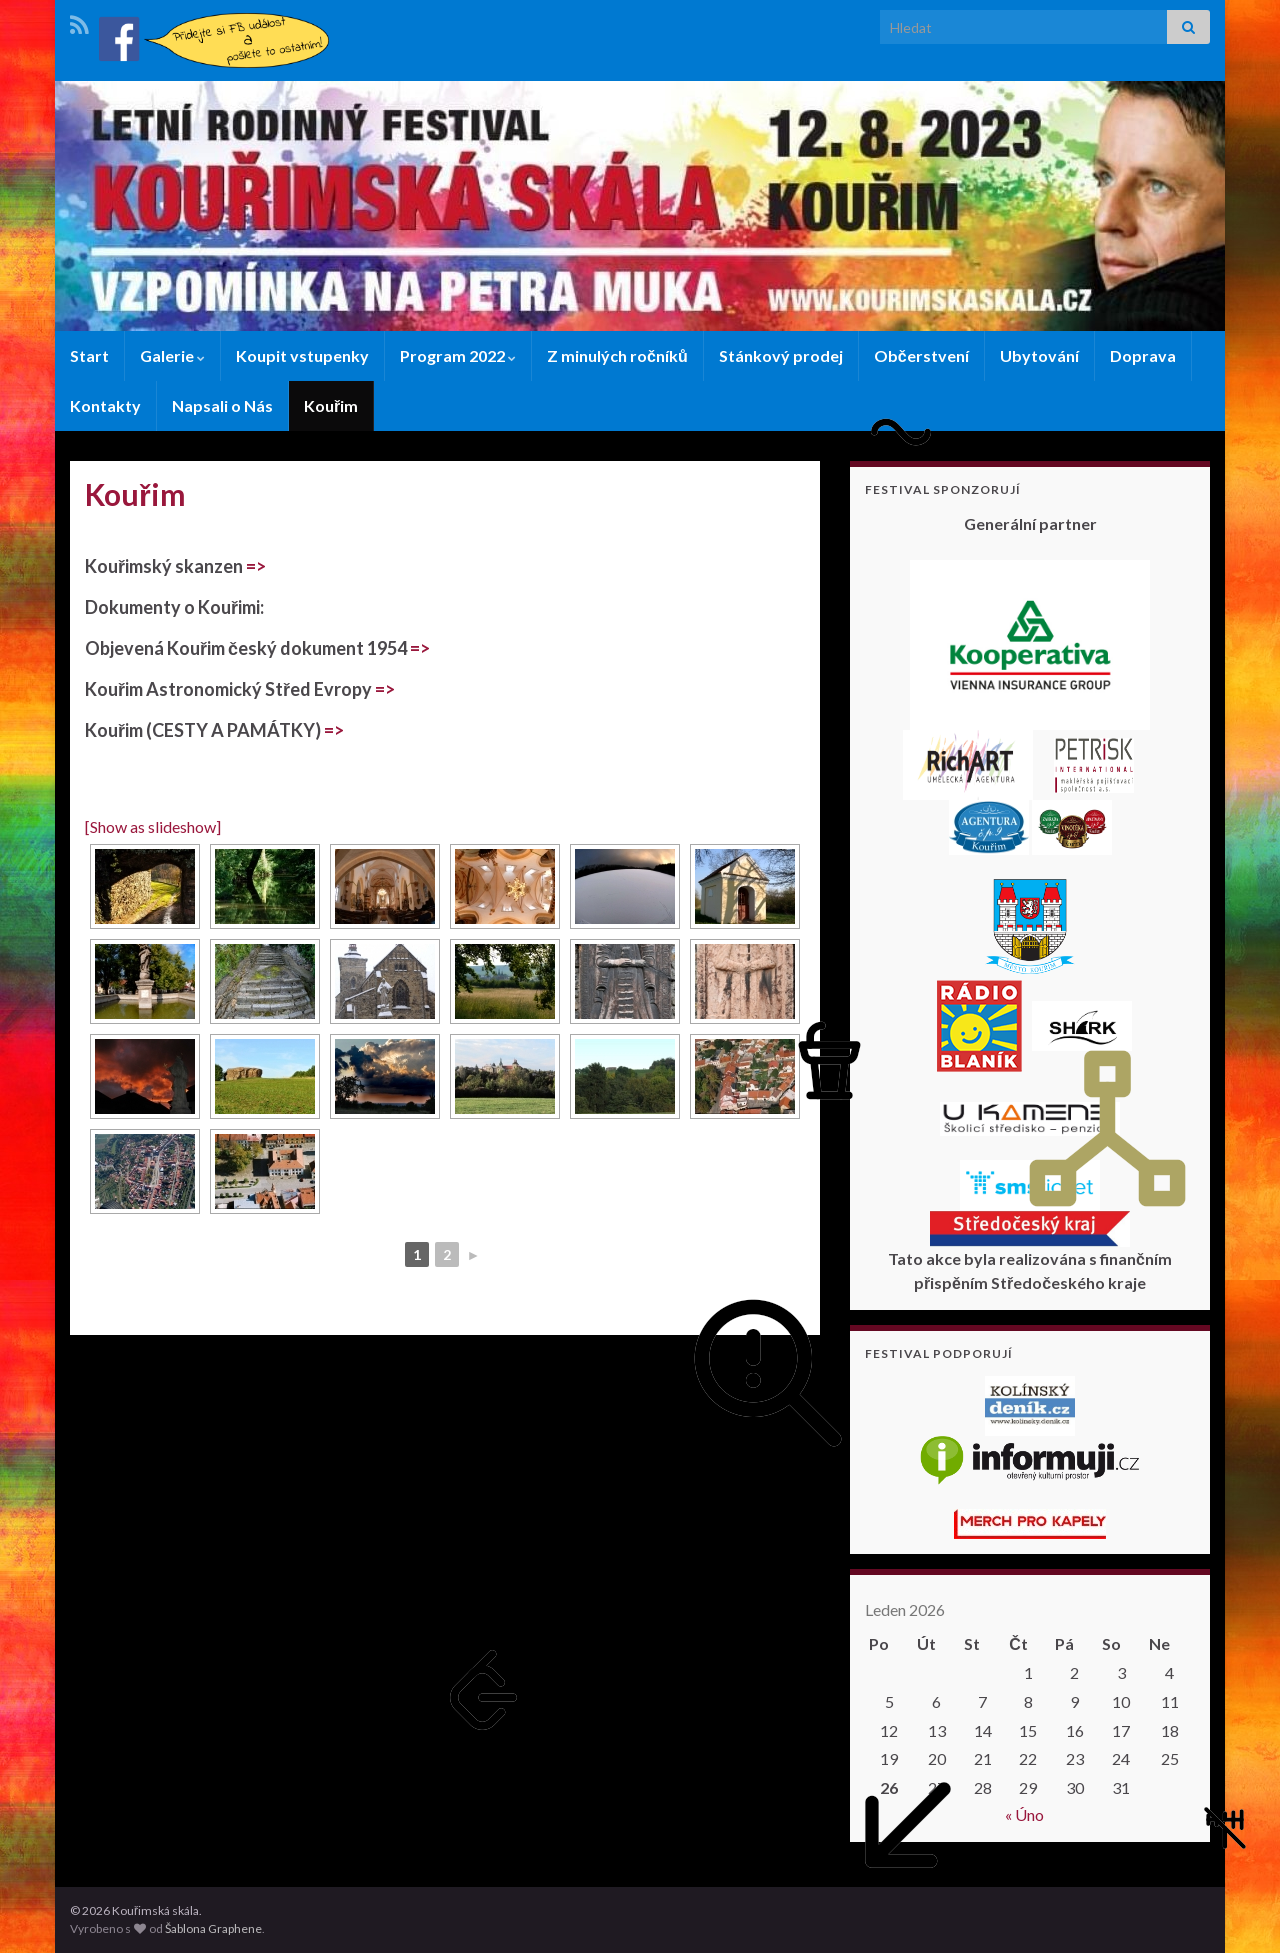 This screenshot has height=1953, width=1280. Describe the element at coordinates (482, 1693) in the screenshot. I see `visit leetcode coding practice platform` at that location.